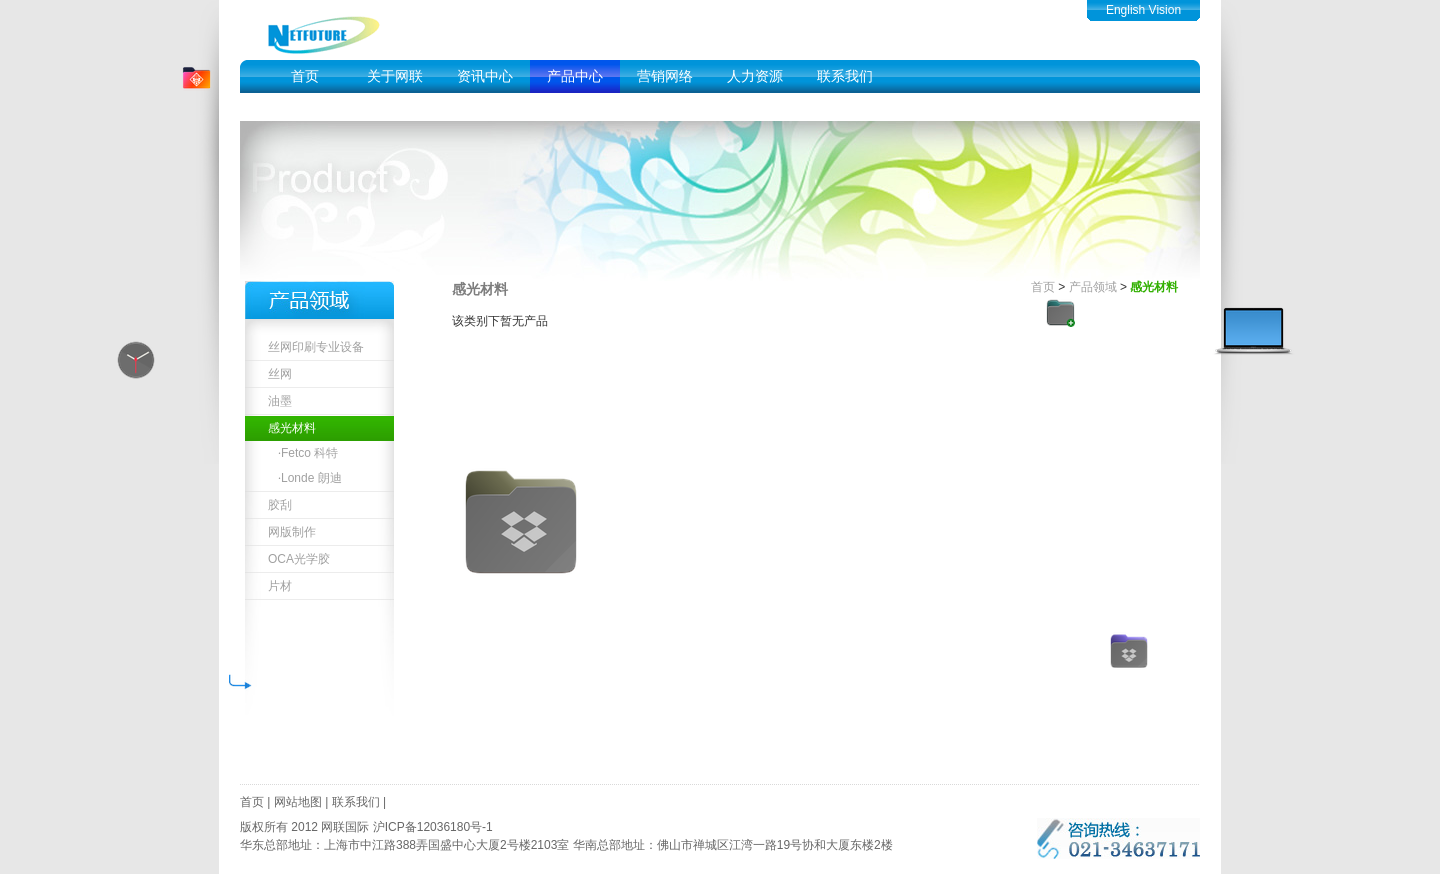 The height and width of the screenshot is (874, 1440). What do you see at coordinates (136, 360) in the screenshot?
I see `open the clock app` at bounding box center [136, 360].